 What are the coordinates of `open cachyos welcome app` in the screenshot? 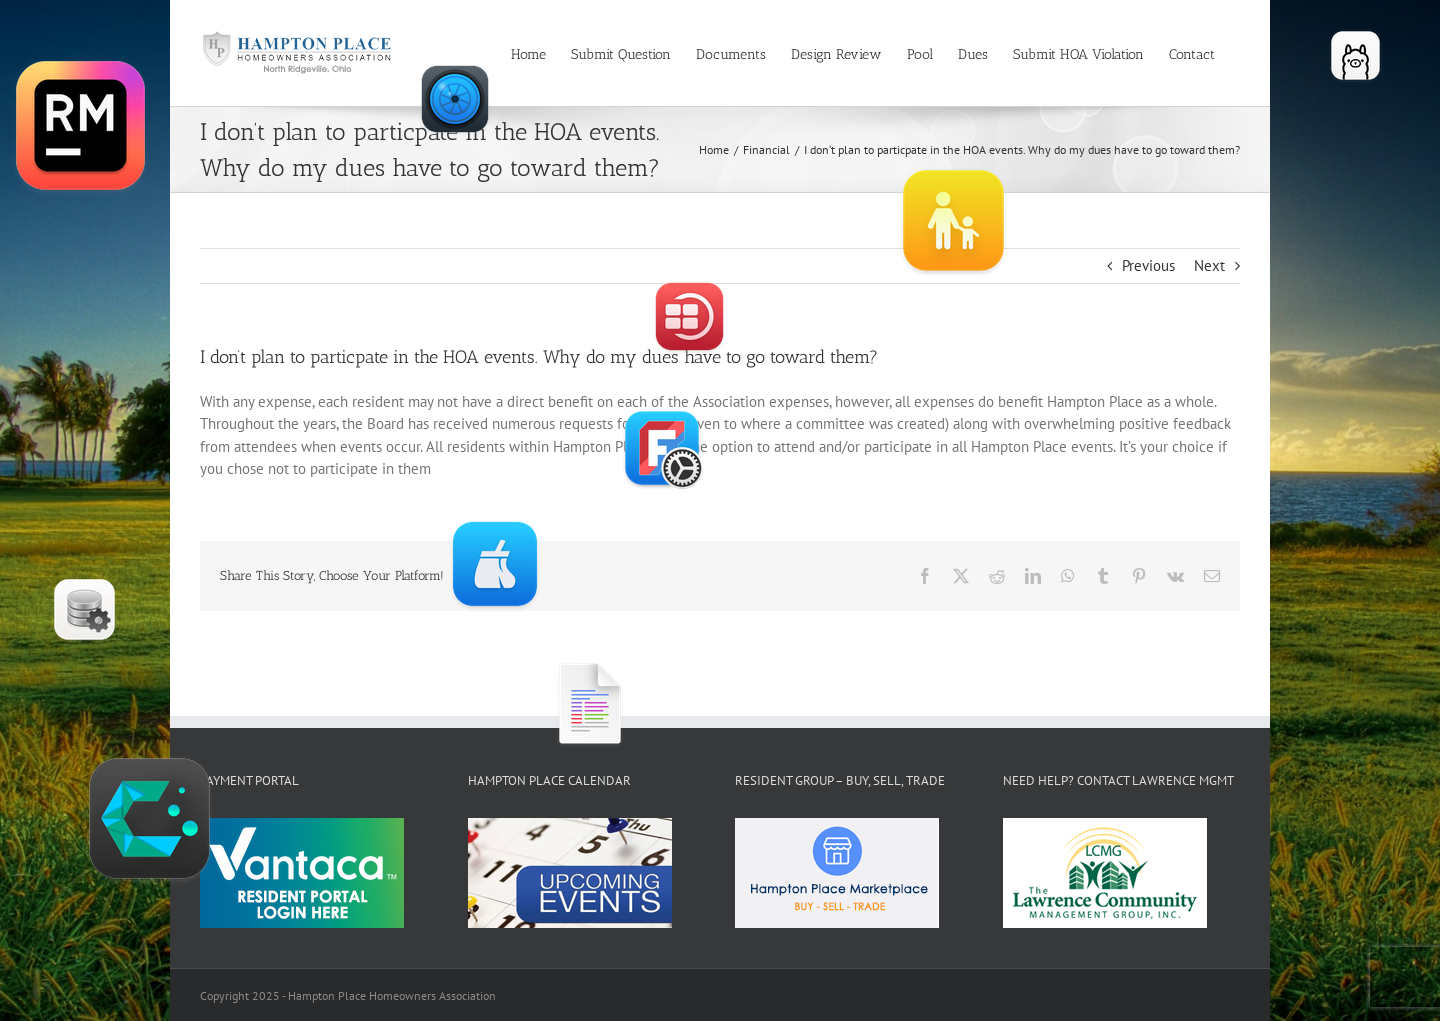 It's located at (149, 818).